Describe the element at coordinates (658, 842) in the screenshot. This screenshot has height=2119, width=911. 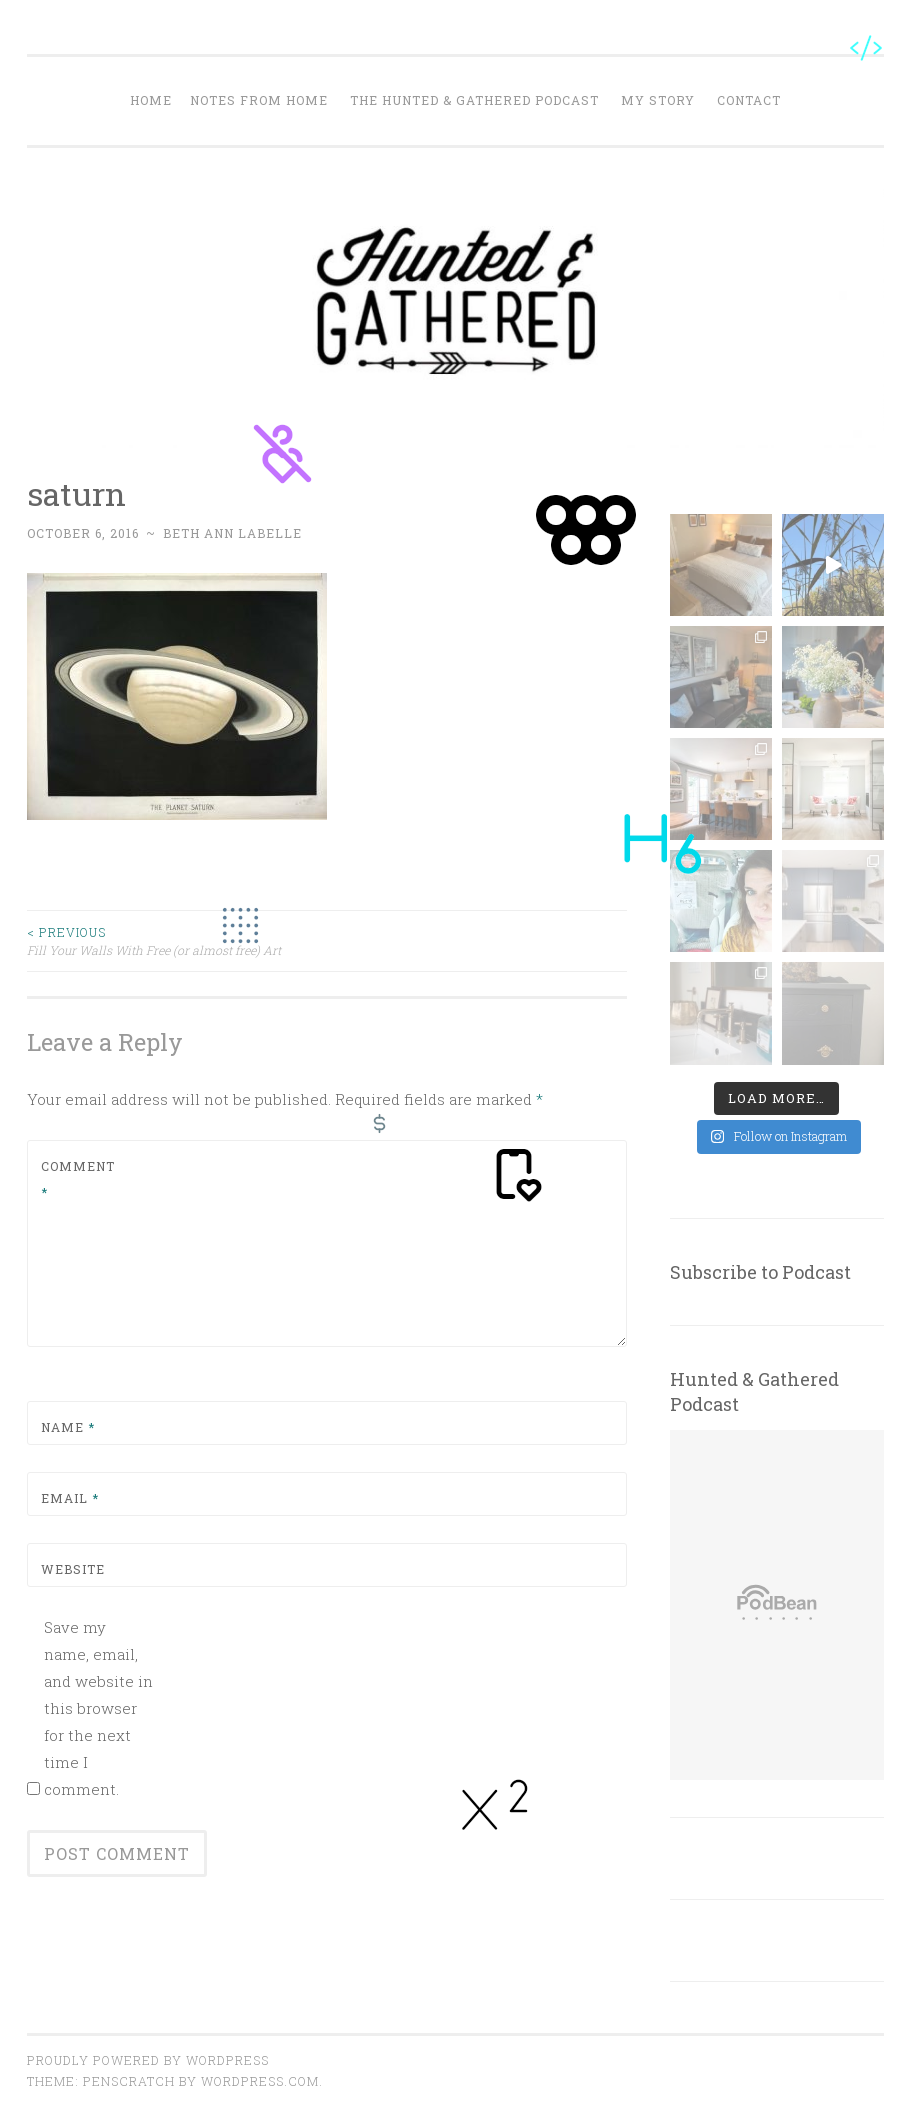
I see `format text as heading level 6` at that location.